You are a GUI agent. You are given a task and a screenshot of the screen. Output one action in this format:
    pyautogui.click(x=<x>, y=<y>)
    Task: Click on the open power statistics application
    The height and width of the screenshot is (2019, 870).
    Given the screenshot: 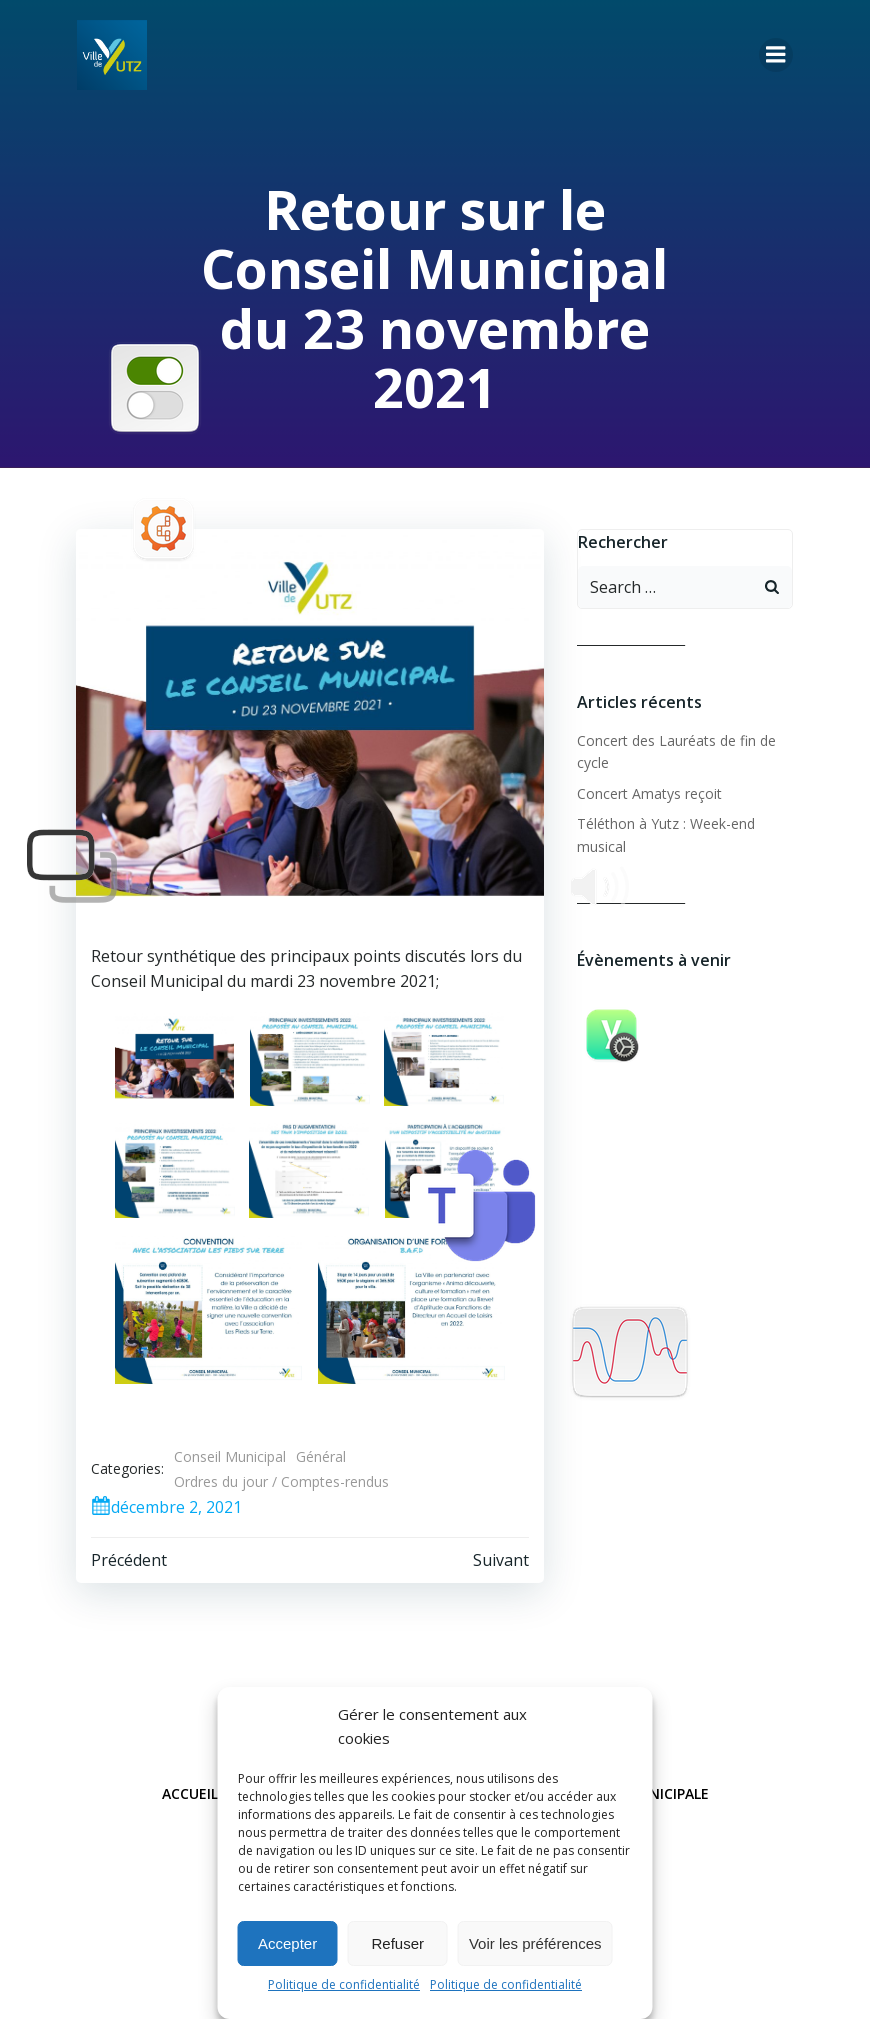 What is the action you would take?
    pyautogui.click(x=630, y=1352)
    